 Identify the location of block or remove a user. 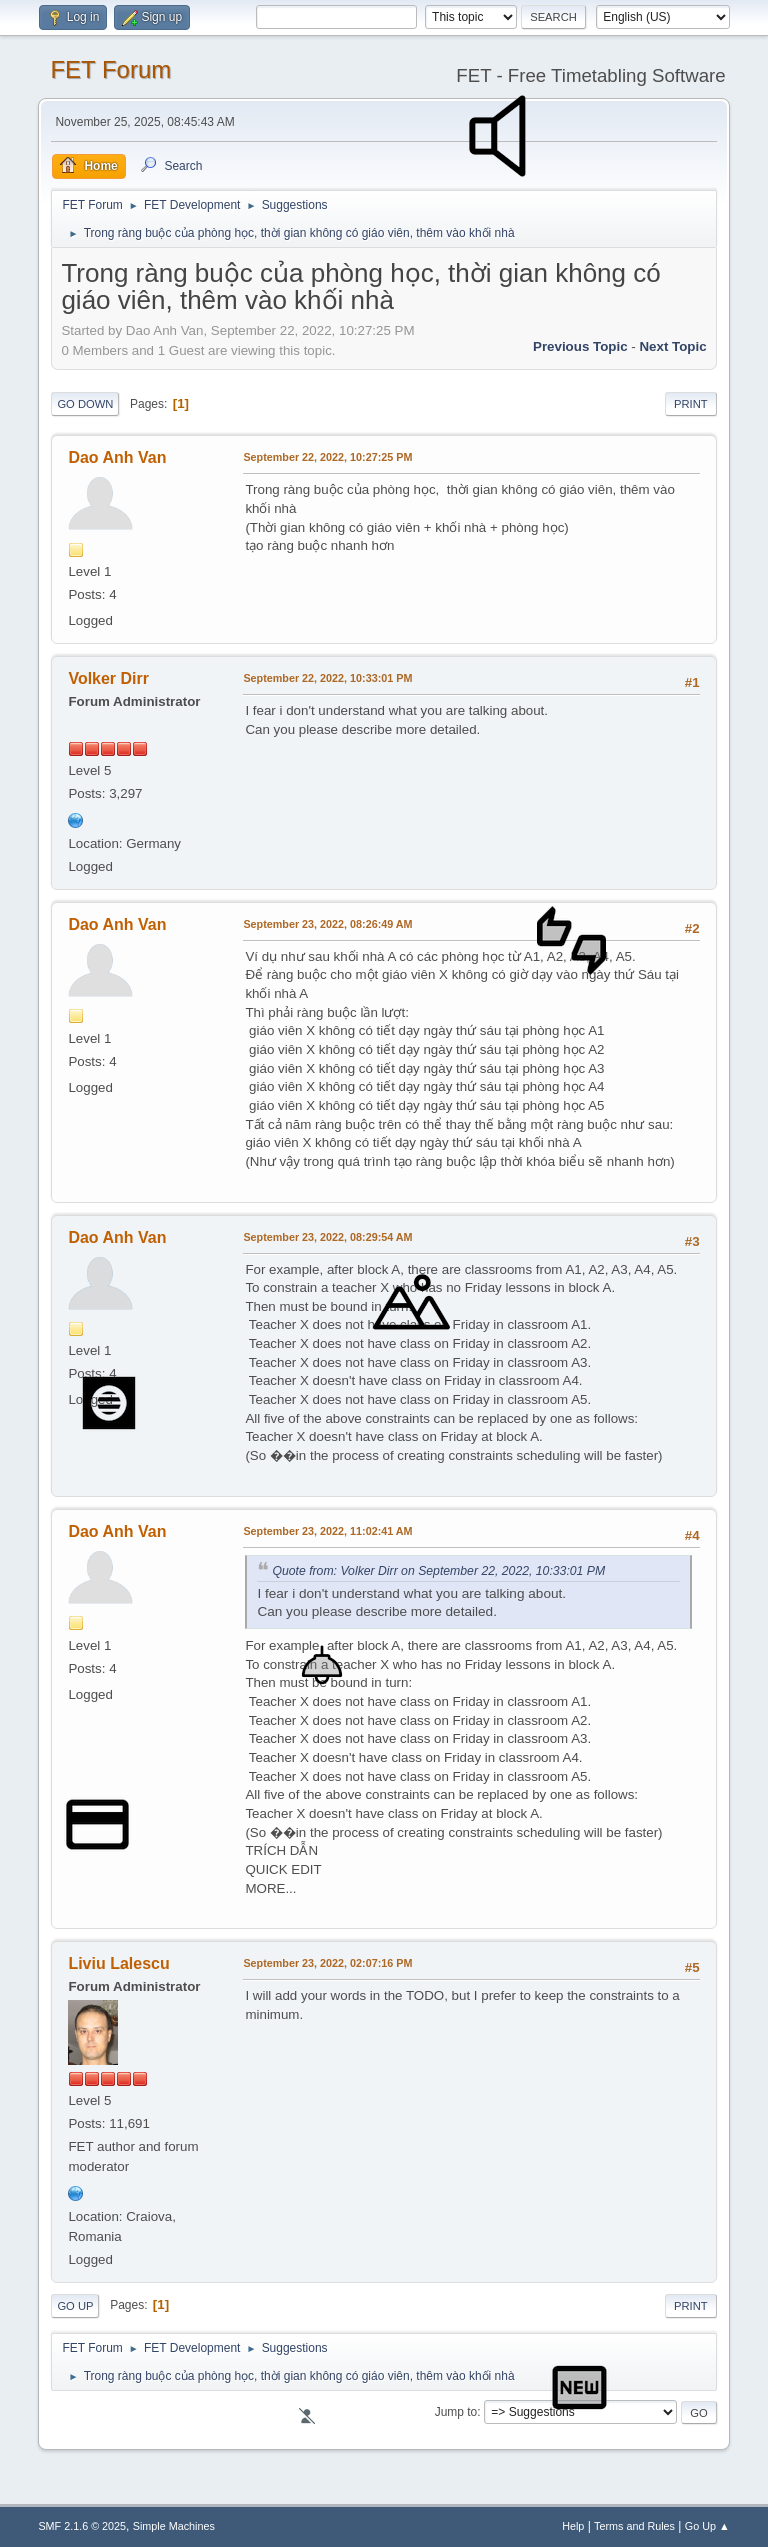
(307, 2416).